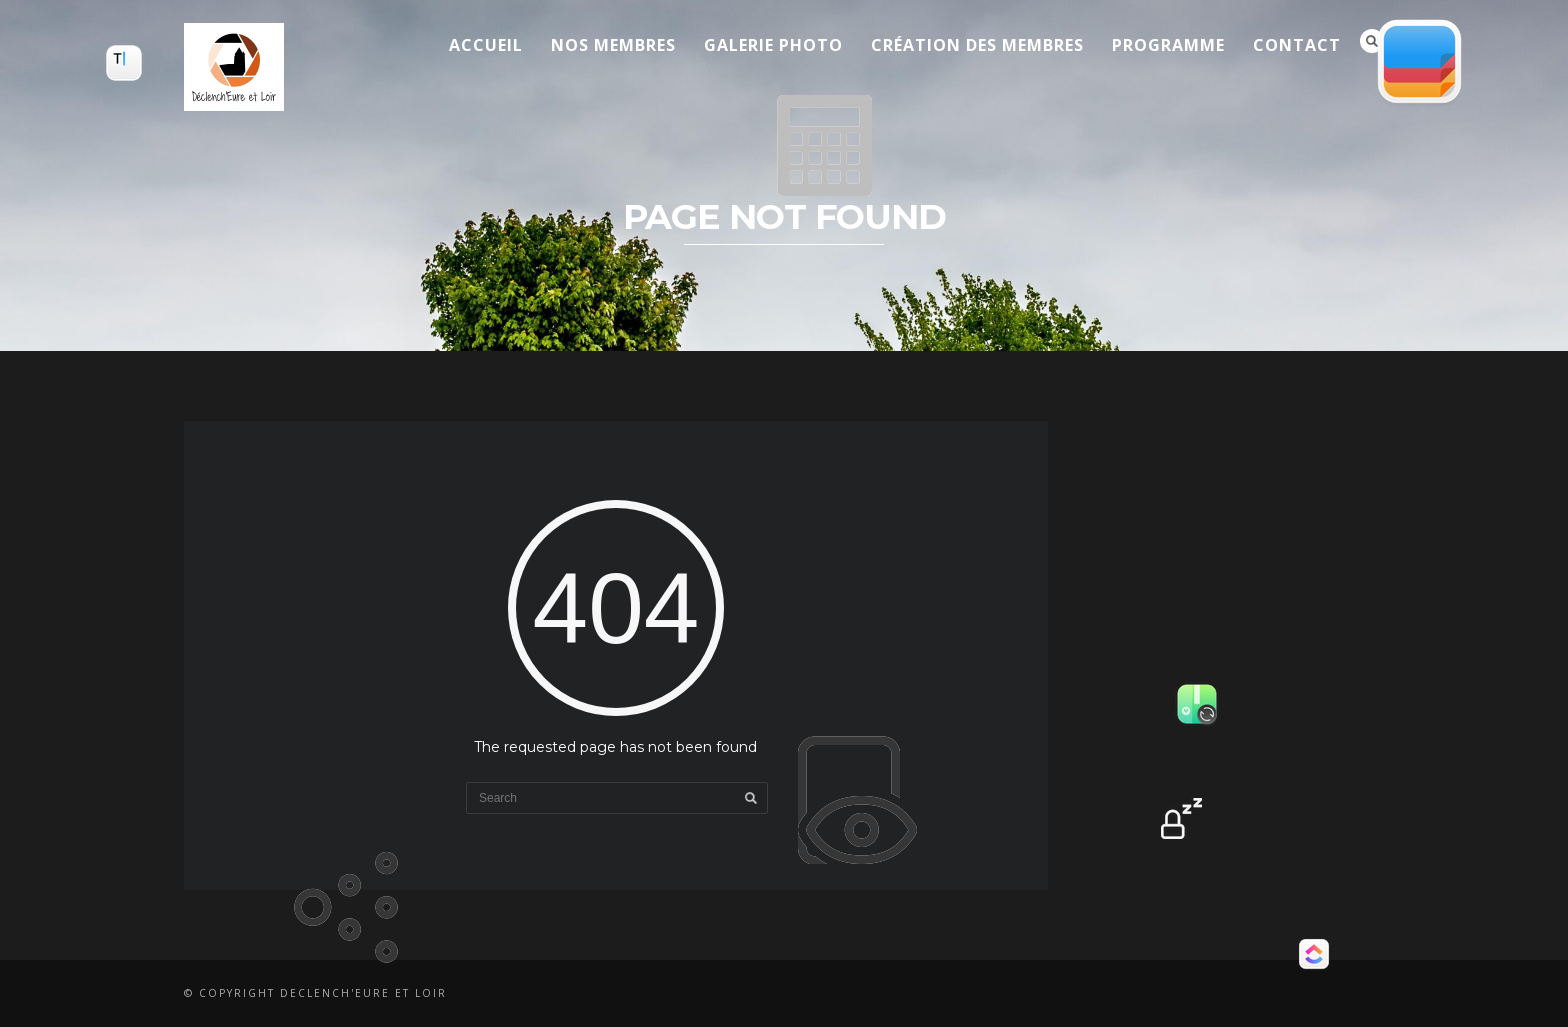  Describe the element at coordinates (1197, 704) in the screenshot. I see `open yast system update manager` at that location.